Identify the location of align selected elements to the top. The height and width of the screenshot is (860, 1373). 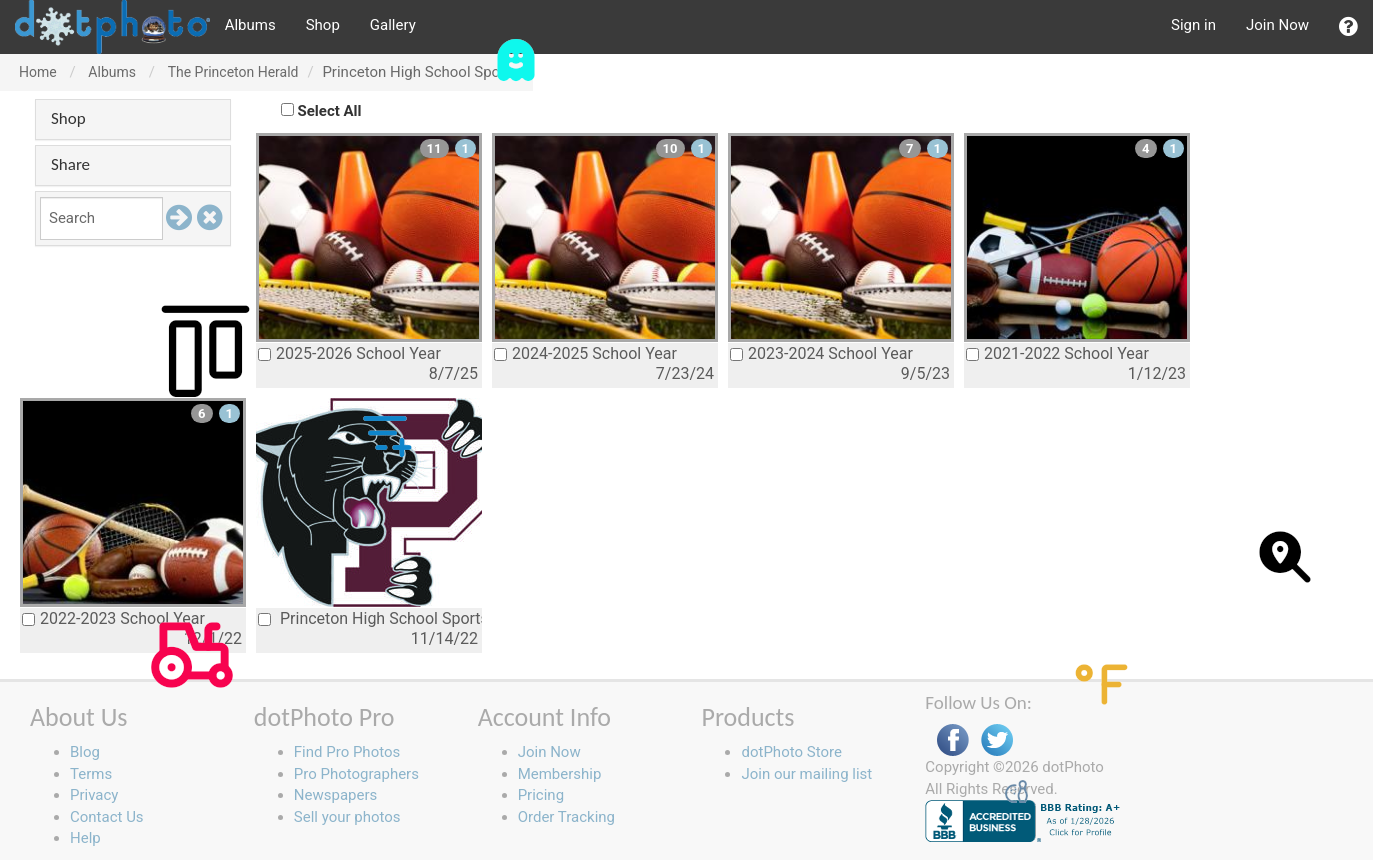
(205, 349).